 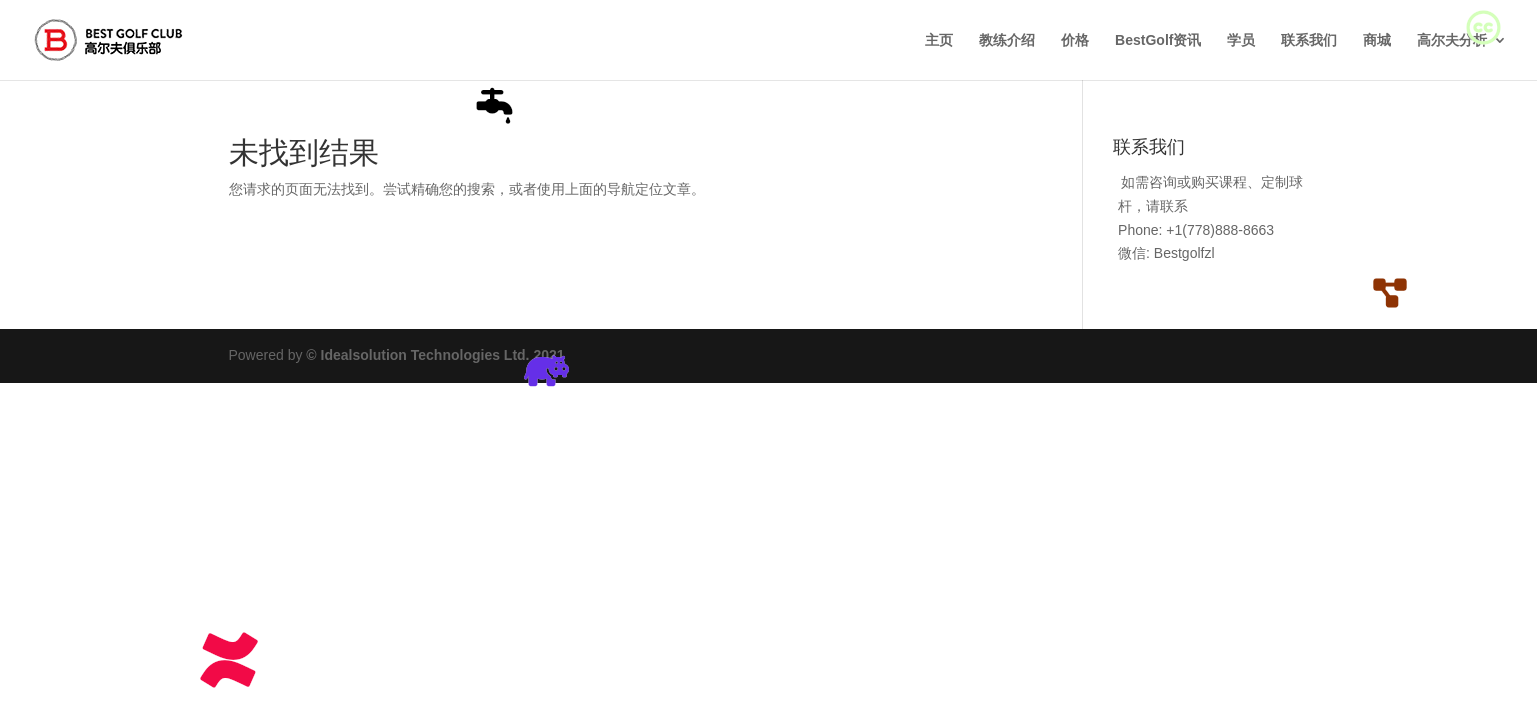 What do you see at coordinates (1483, 27) in the screenshot?
I see `indicates content is licensed under creative commons` at bounding box center [1483, 27].